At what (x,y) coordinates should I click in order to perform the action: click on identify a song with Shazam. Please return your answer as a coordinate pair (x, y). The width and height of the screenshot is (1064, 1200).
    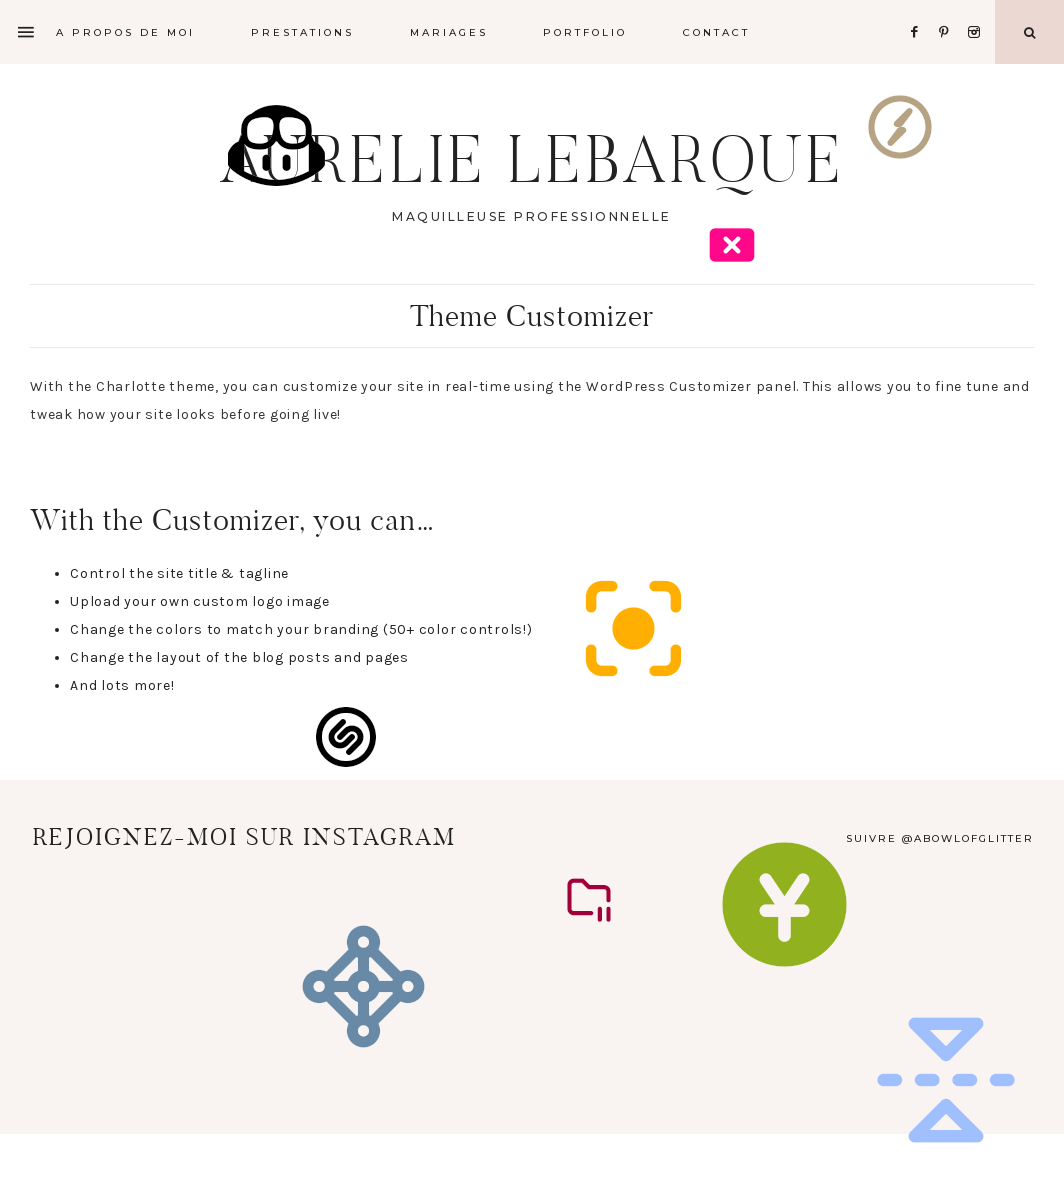
    Looking at the image, I should click on (346, 737).